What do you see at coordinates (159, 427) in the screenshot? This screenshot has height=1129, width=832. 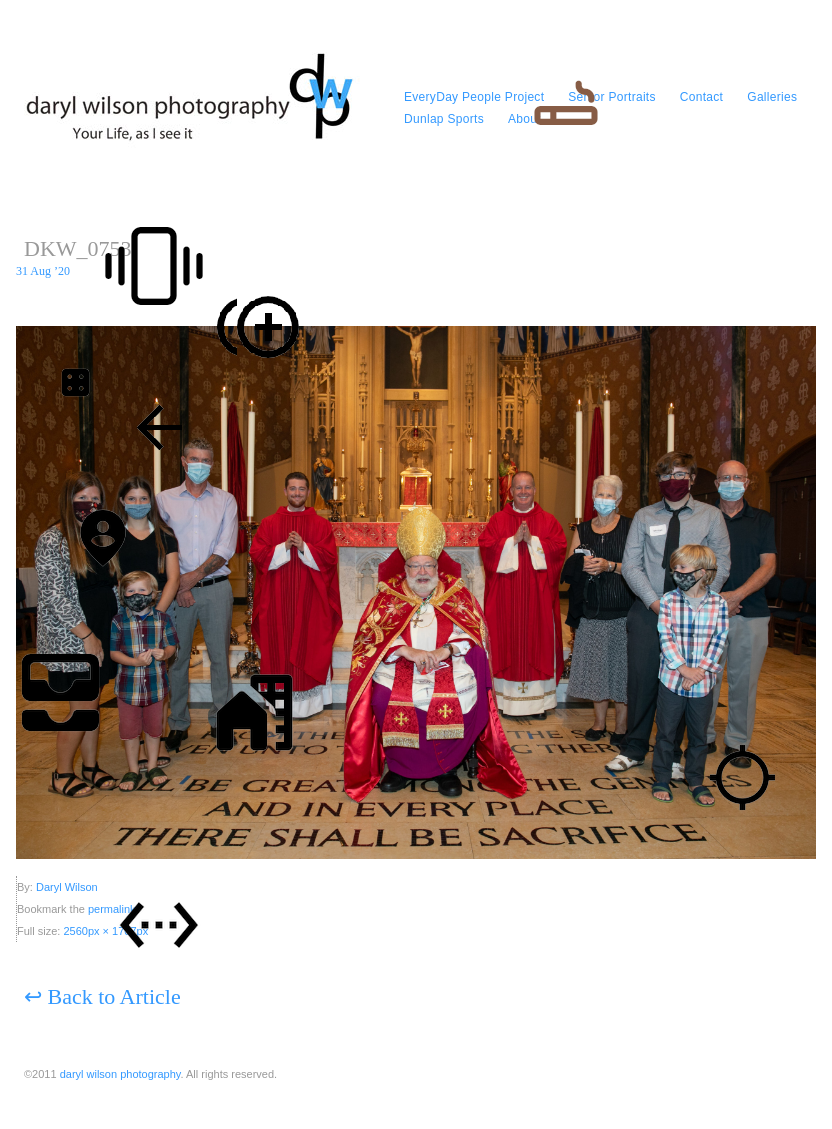 I see `go back to the previous screen` at bounding box center [159, 427].